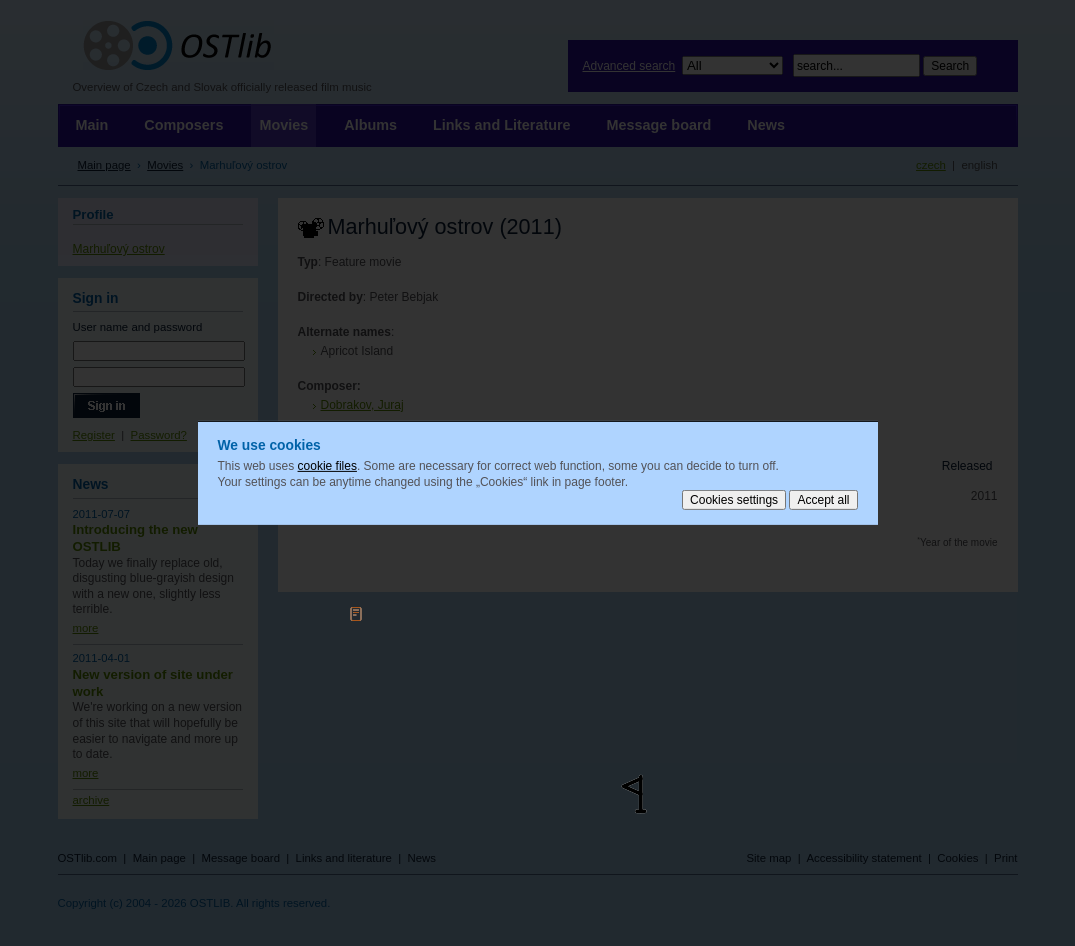 The image size is (1075, 946). What do you see at coordinates (637, 794) in the screenshot?
I see `mark or flag an important item` at bounding box center [637, 794].